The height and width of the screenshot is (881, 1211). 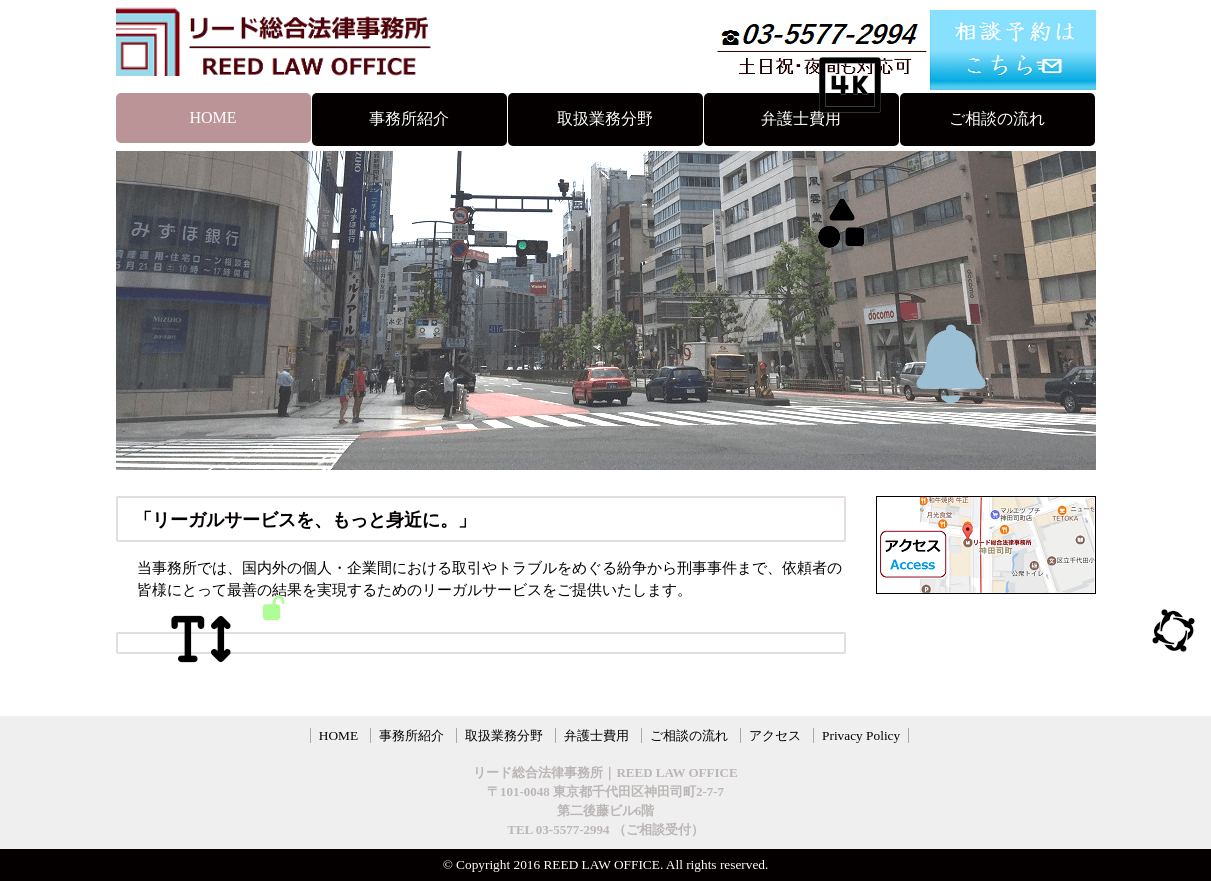 I want to click on indicates 4k video resolution is available, so click(x=850, y=85).